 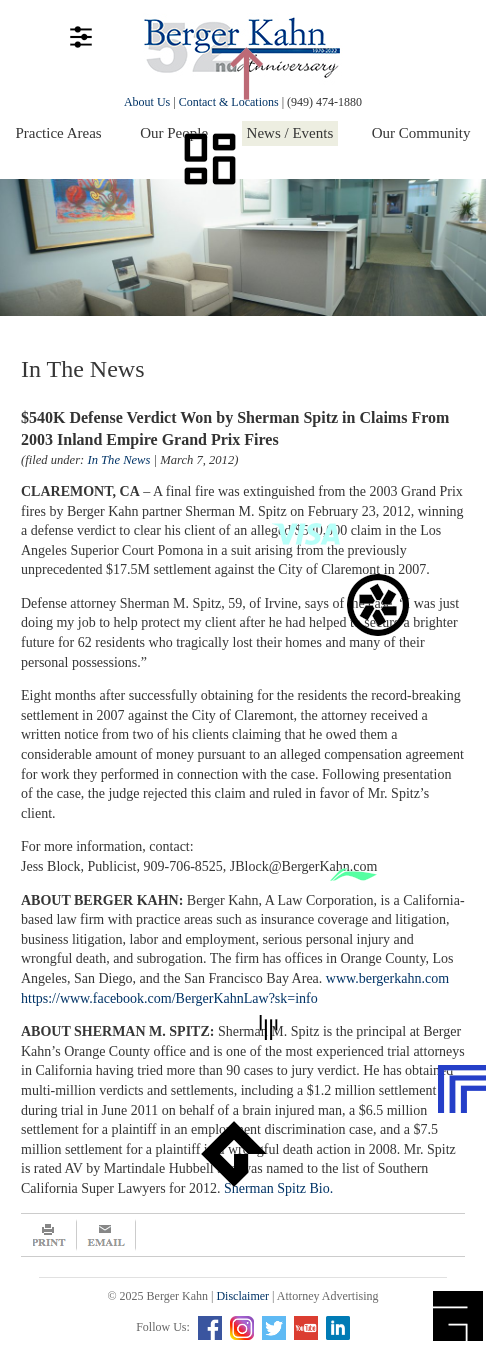 I want to click on access the dashboard, so click(x=210, y=159).